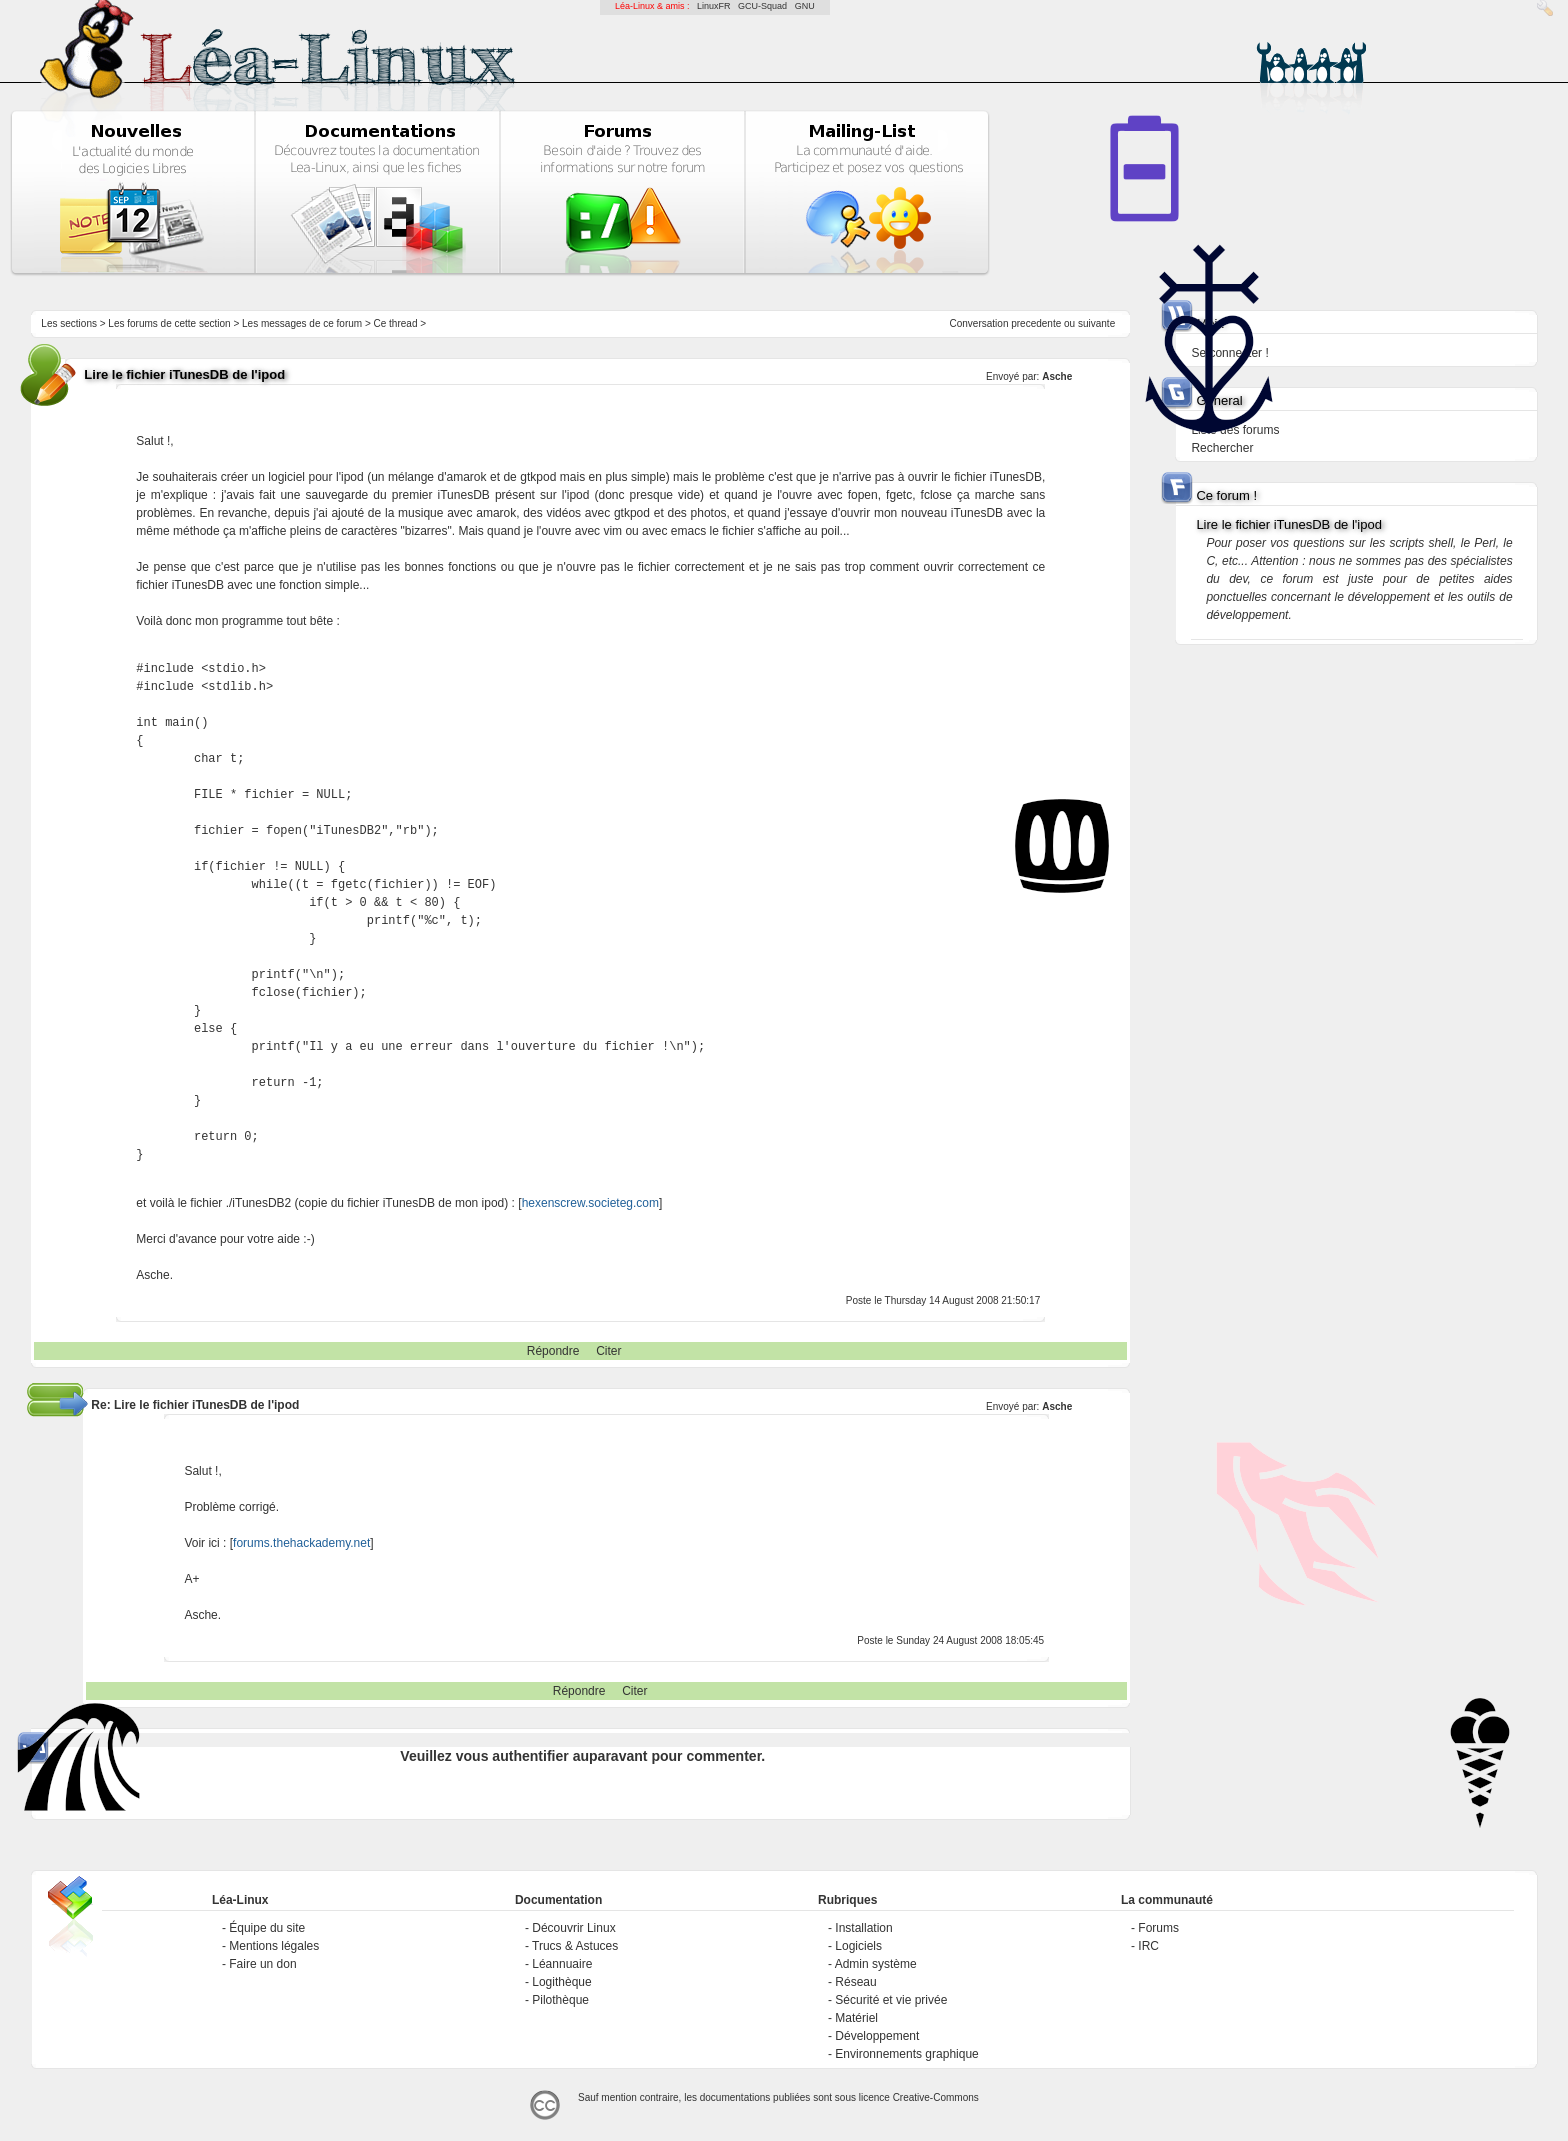 The image size is (1568, 2141). What do you see at coordinates (1062, 846) in the screenshot?
I see `barrel or cask item in a game inventory` at bounding box center [1062, 846].